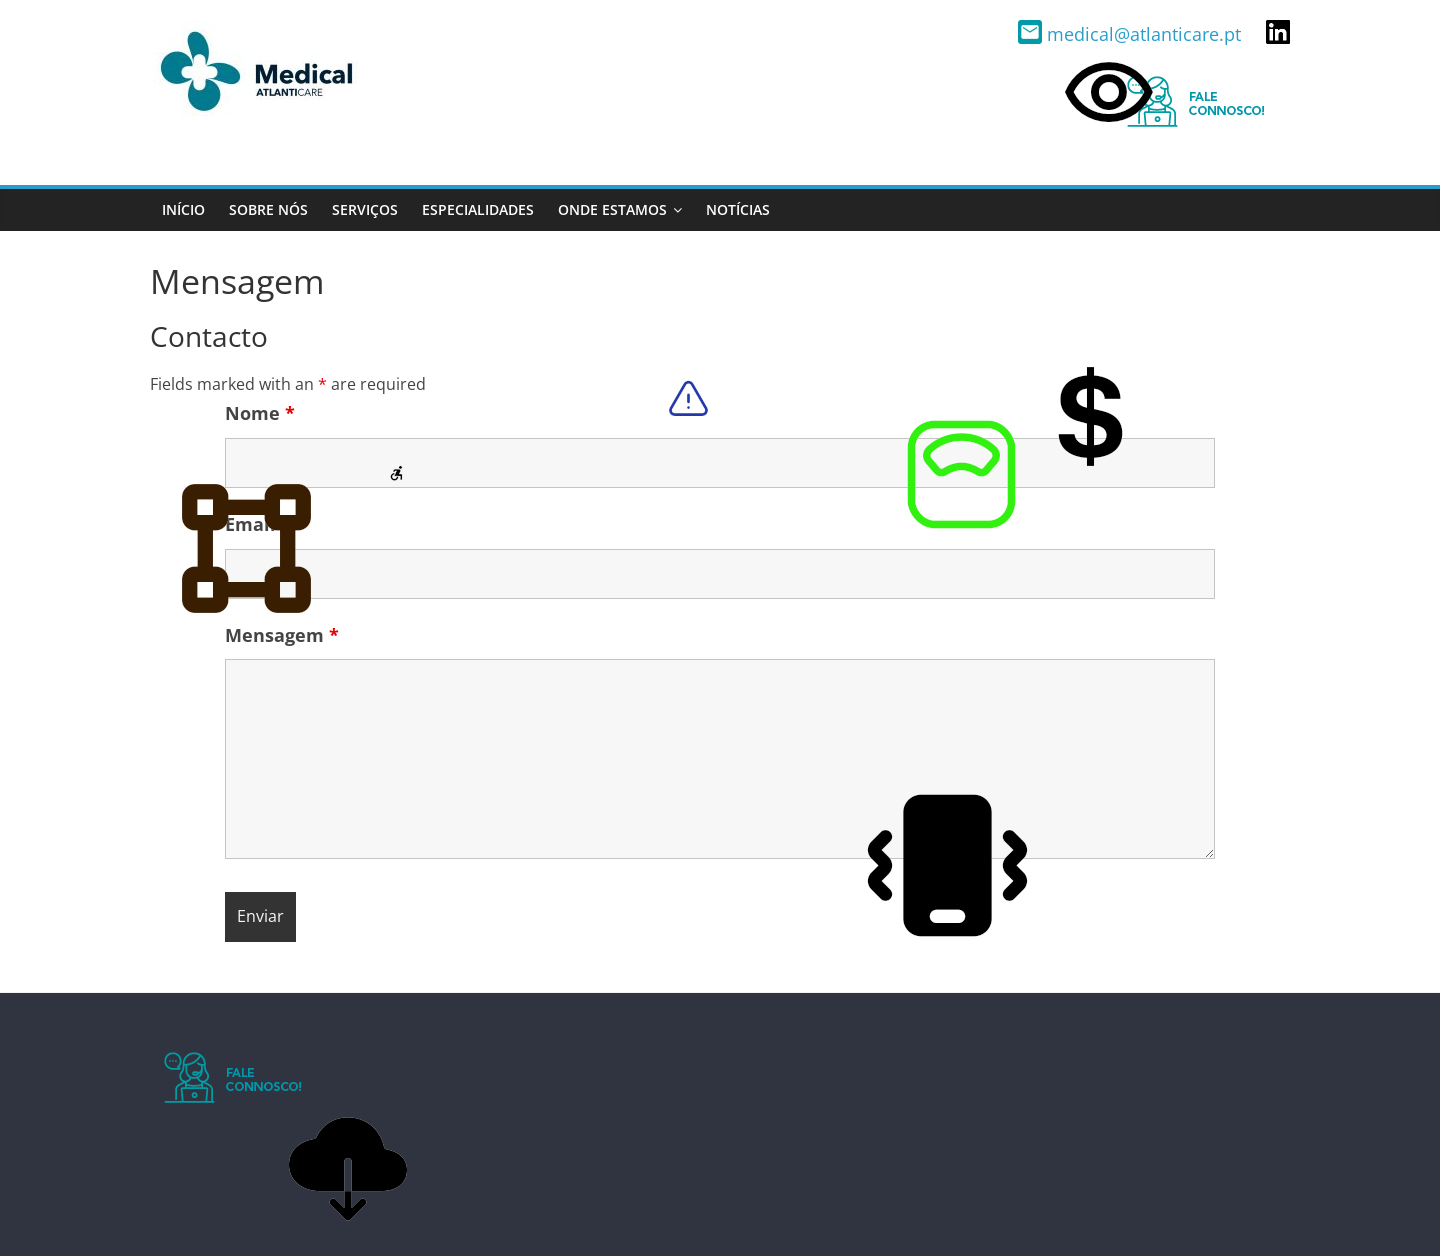 The image size is (1440, 1256). Describe the element at coordinates (1109, 94) in the screenshot. I see `toggle visibility of an item` at that location.